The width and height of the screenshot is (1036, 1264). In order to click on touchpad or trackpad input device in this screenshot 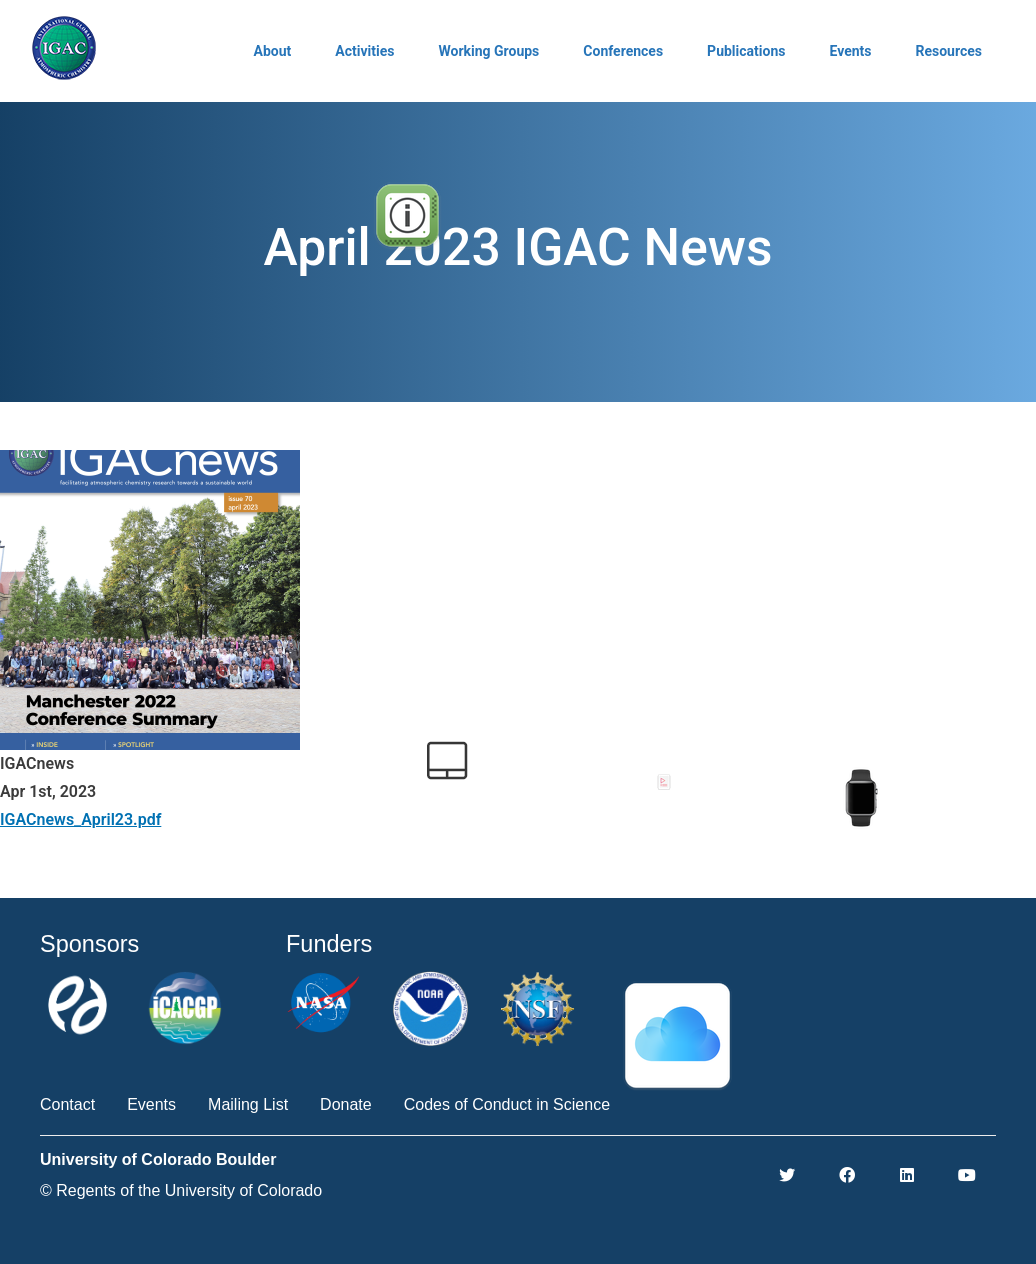, I will do `click(448, 760)`.